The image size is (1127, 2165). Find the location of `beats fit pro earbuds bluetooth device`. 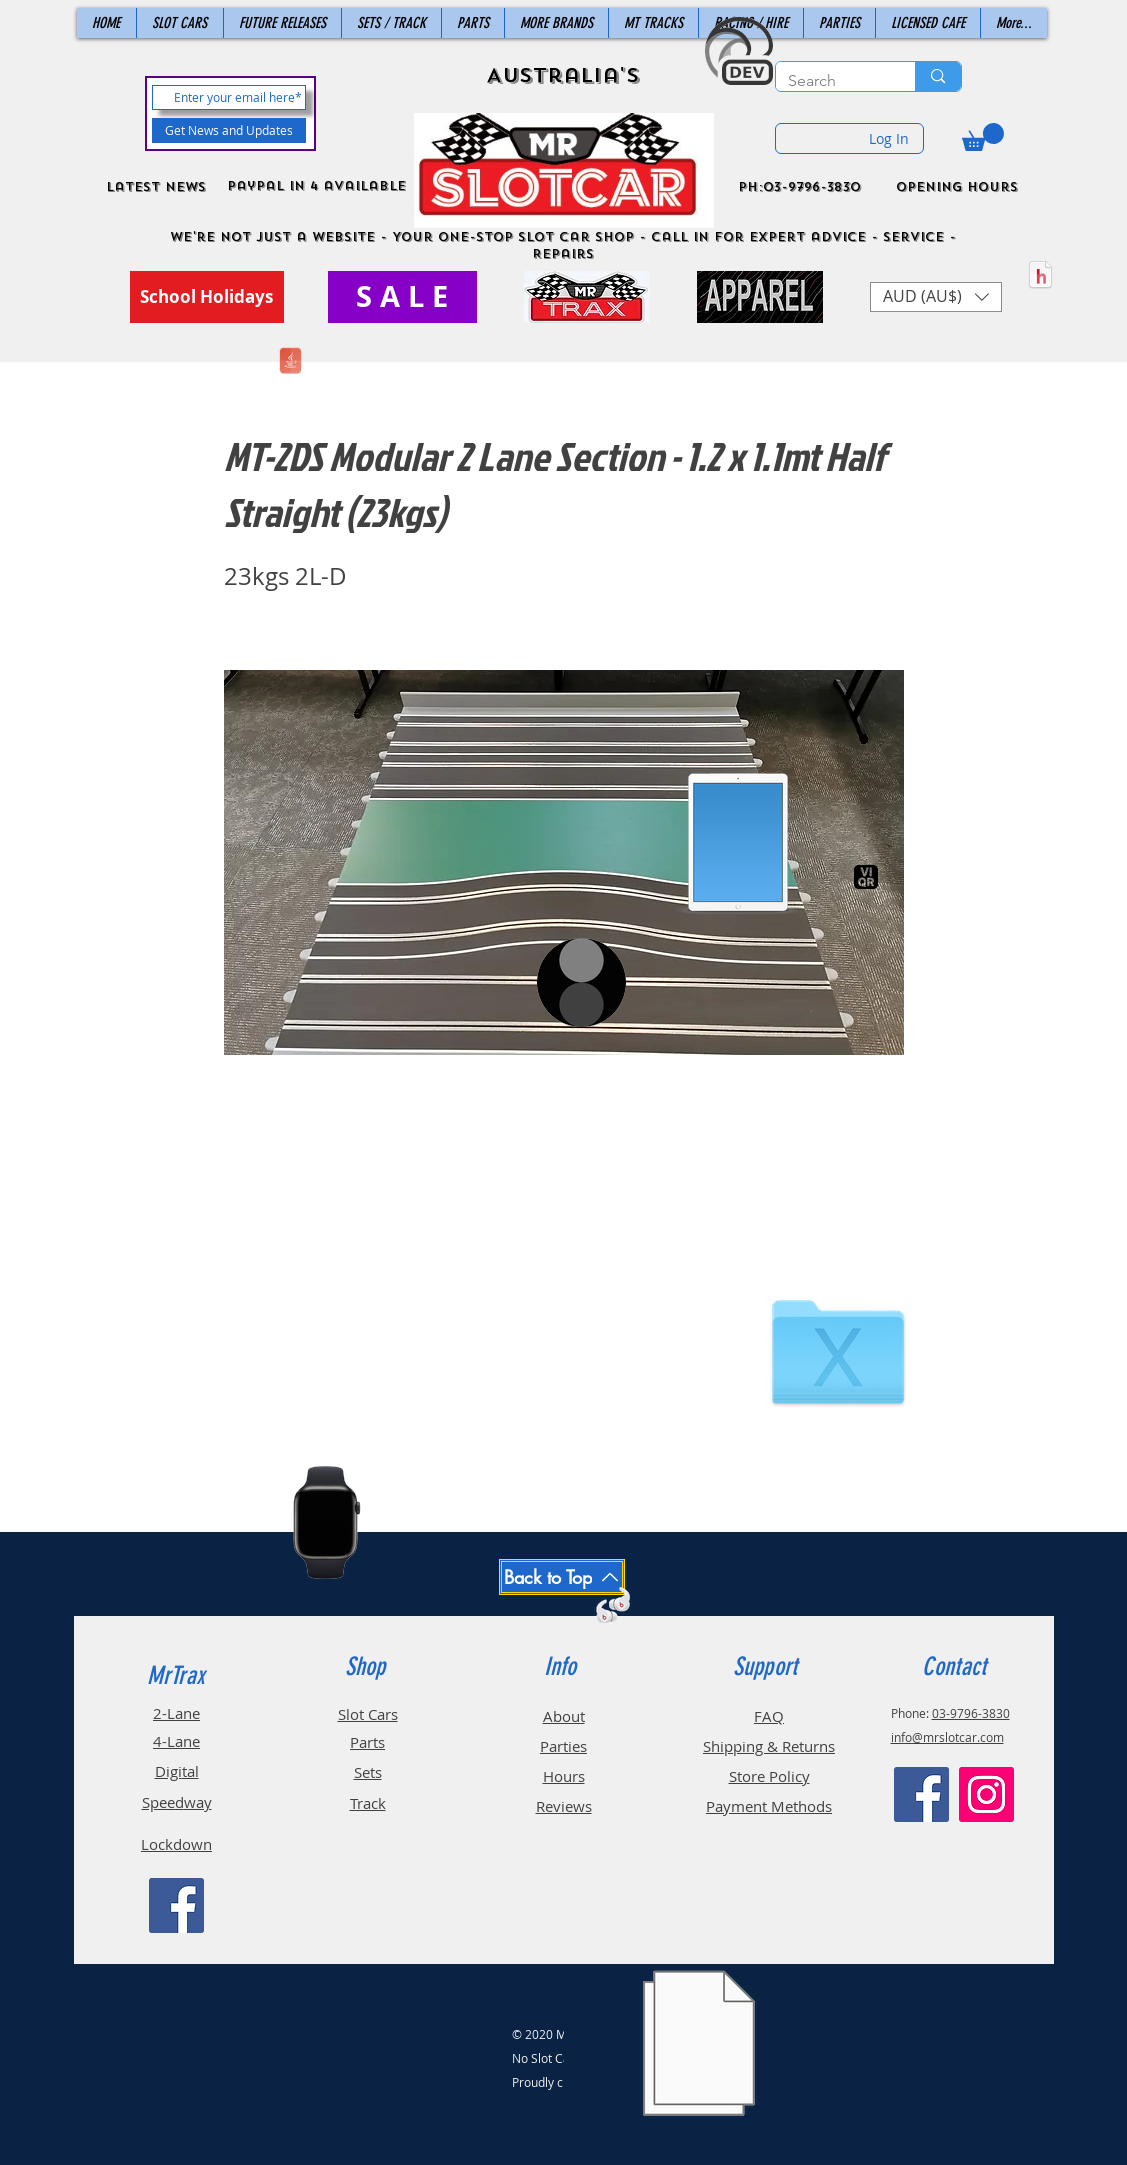

beats fit pro earbuds bluetooth device is located at coordinates (613, 1606).